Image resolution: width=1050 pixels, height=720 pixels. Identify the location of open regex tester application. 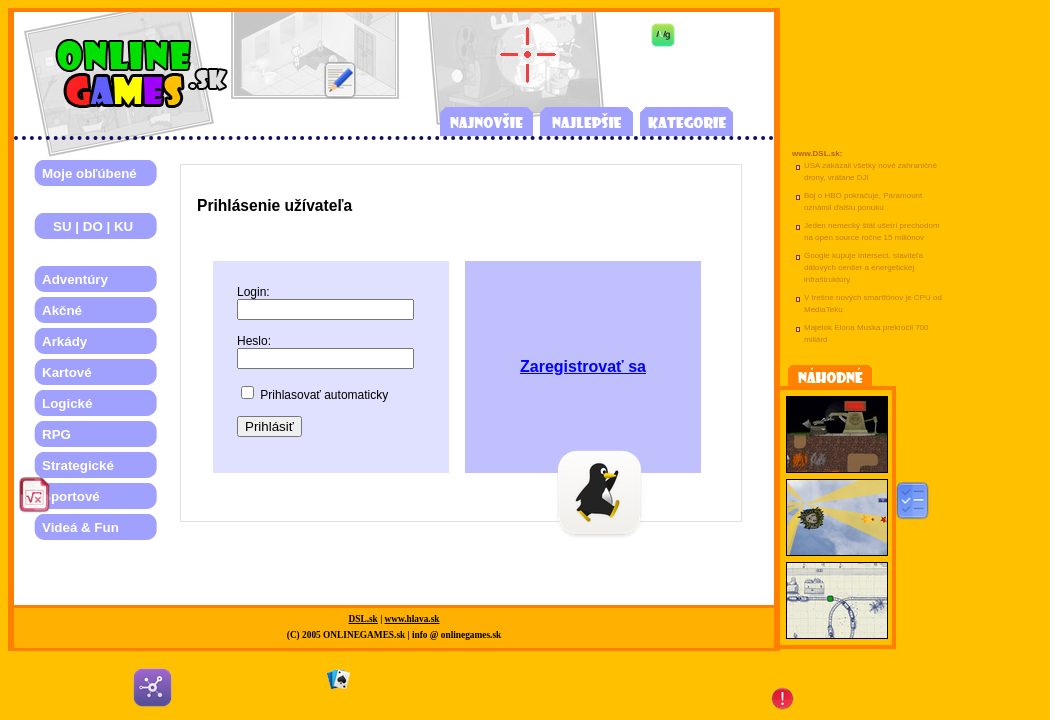
(663, 35).